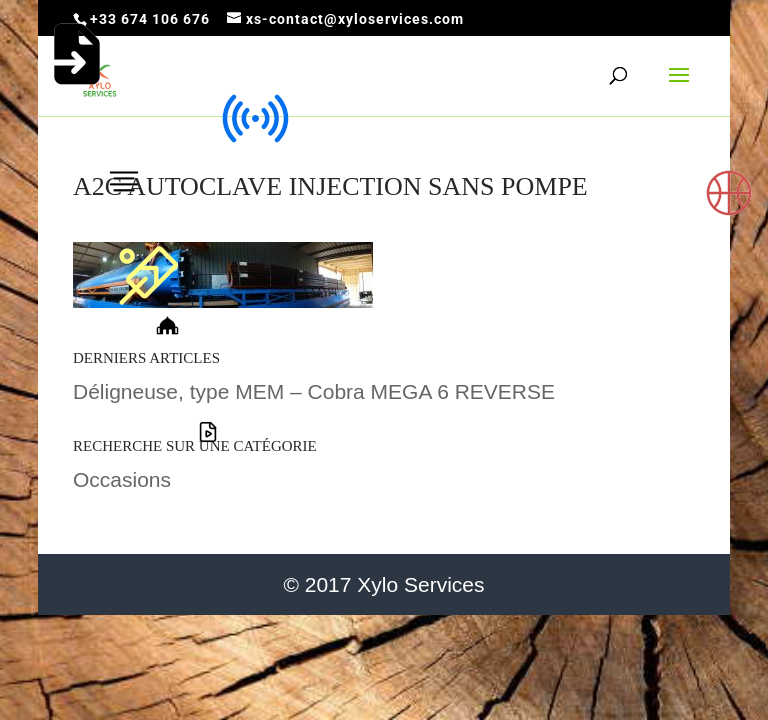 The height and width of the screenshot is (720, 768). What do you see at coordinates (145, 274) in the screenshot?
I see `access cricket sports content or scores` at bounding box center [145, 274].